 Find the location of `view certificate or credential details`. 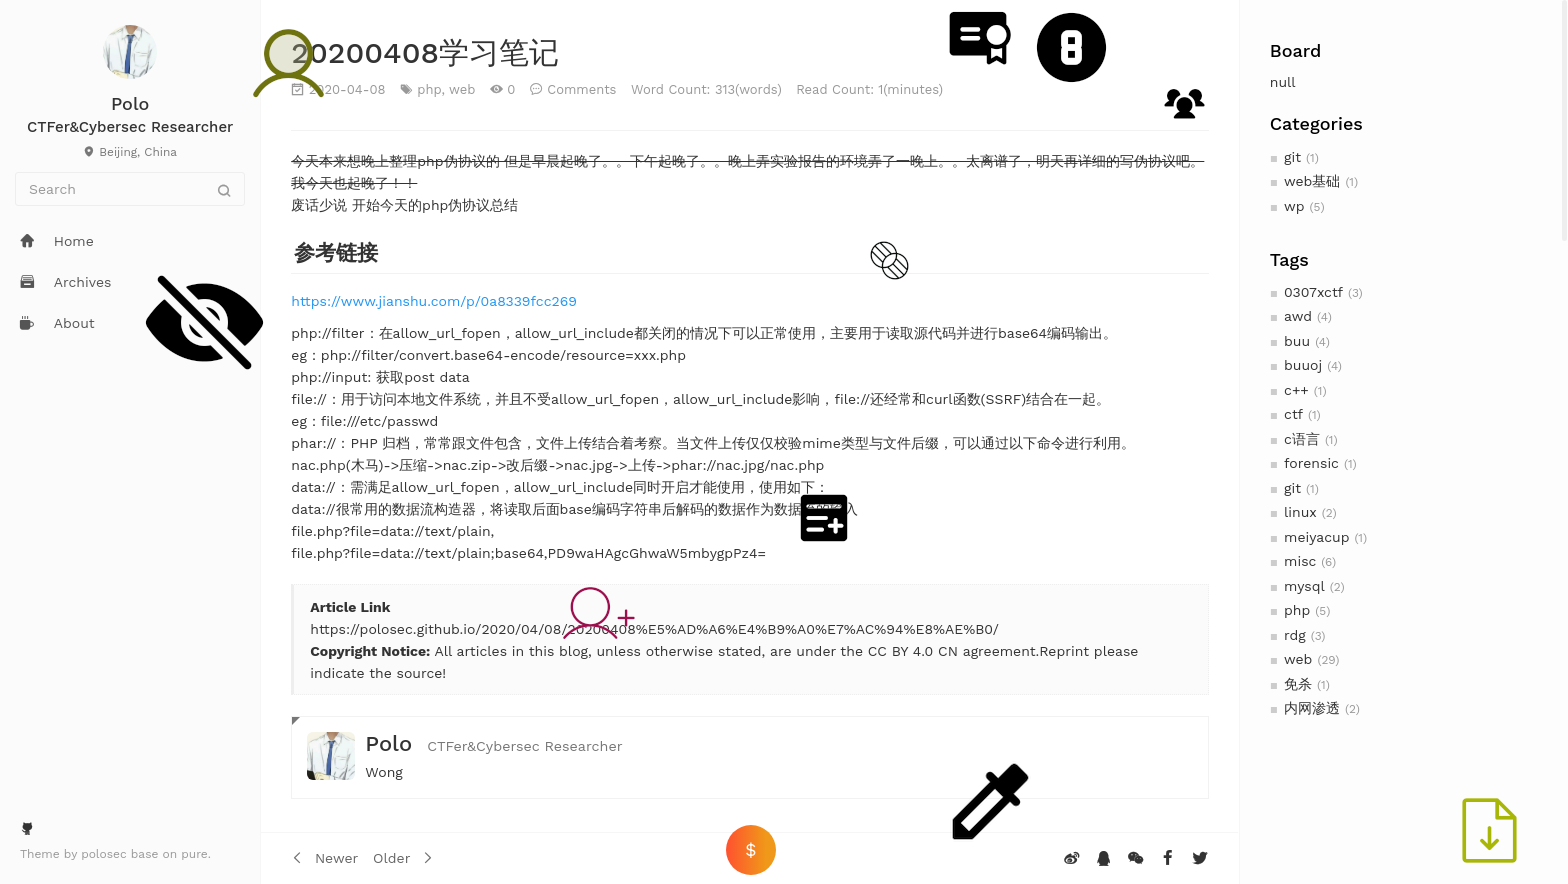

view certificate or credential details is located at coordinates (978, 36).